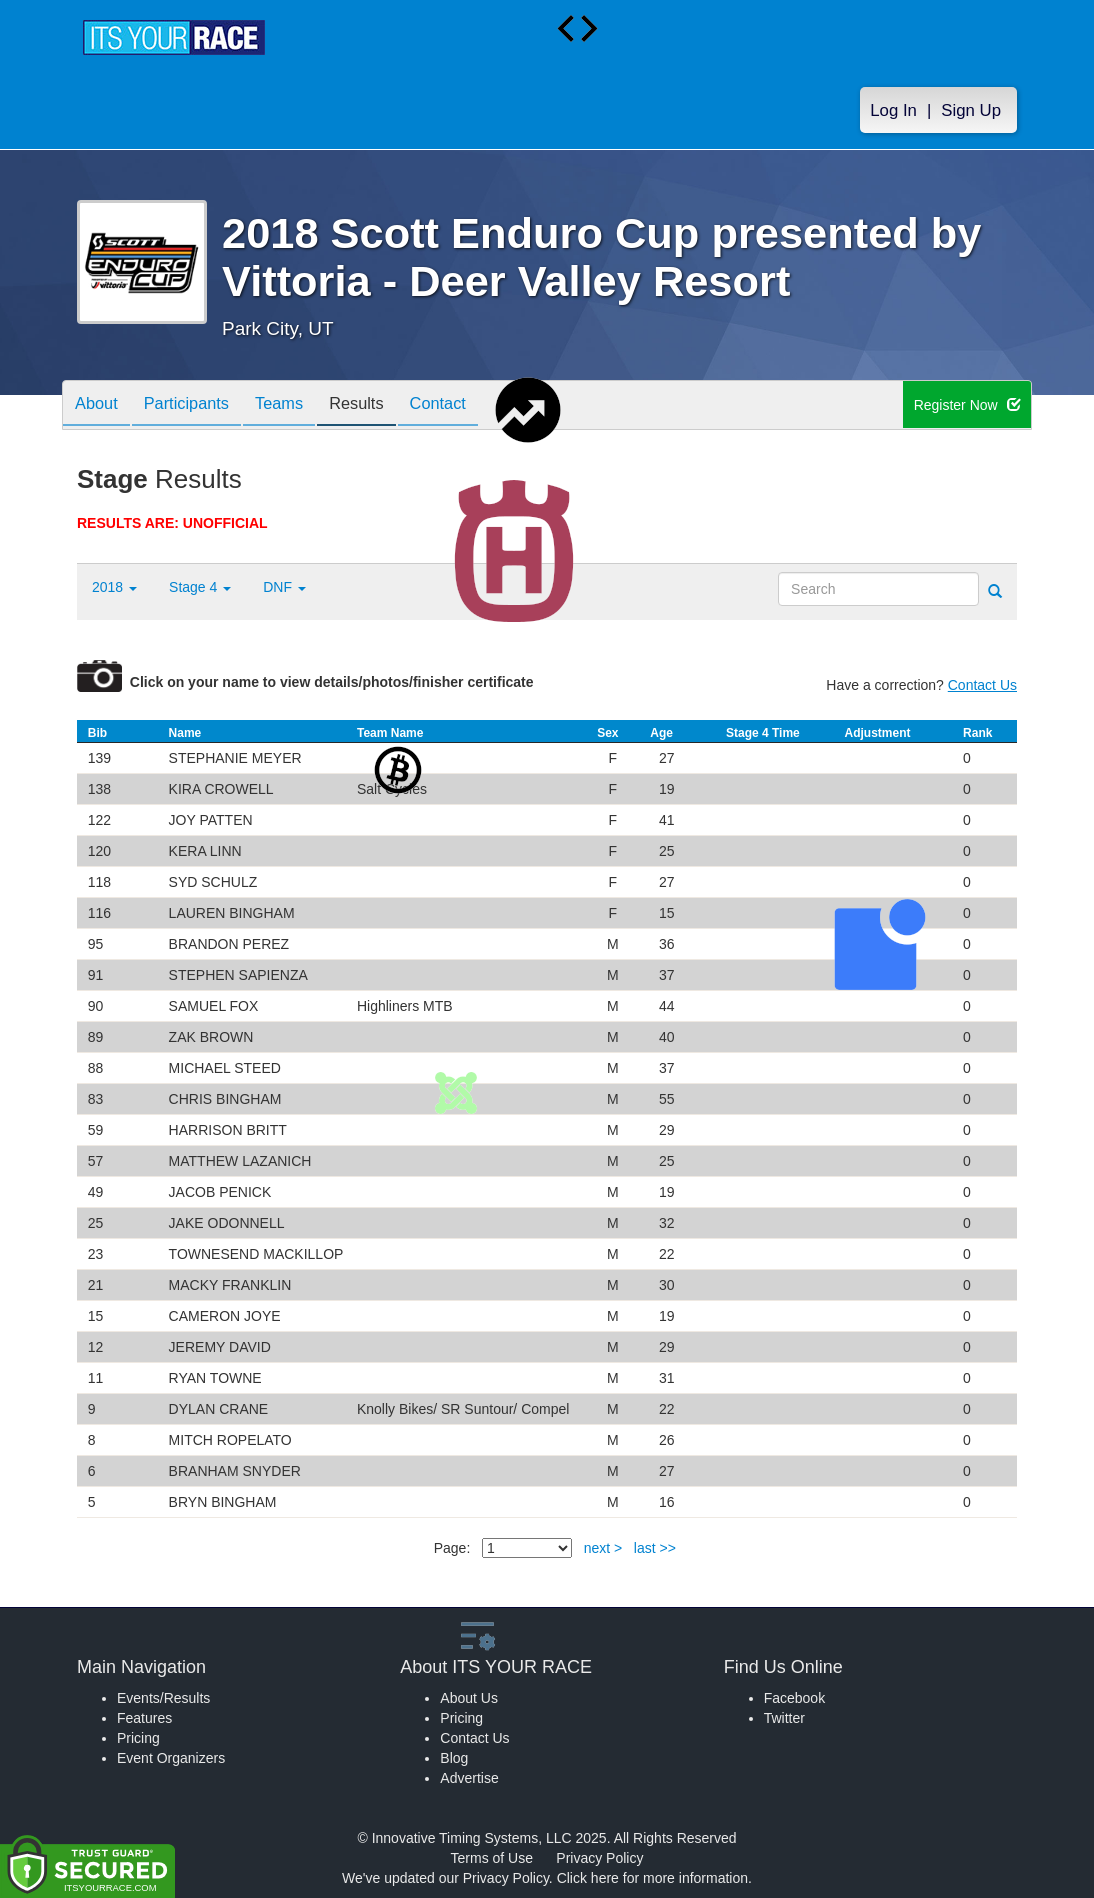  What do you see at coordinates (528, 410) in the screenshot?
I see `view fund performance or investment growth` at bounding box center [528, 410].